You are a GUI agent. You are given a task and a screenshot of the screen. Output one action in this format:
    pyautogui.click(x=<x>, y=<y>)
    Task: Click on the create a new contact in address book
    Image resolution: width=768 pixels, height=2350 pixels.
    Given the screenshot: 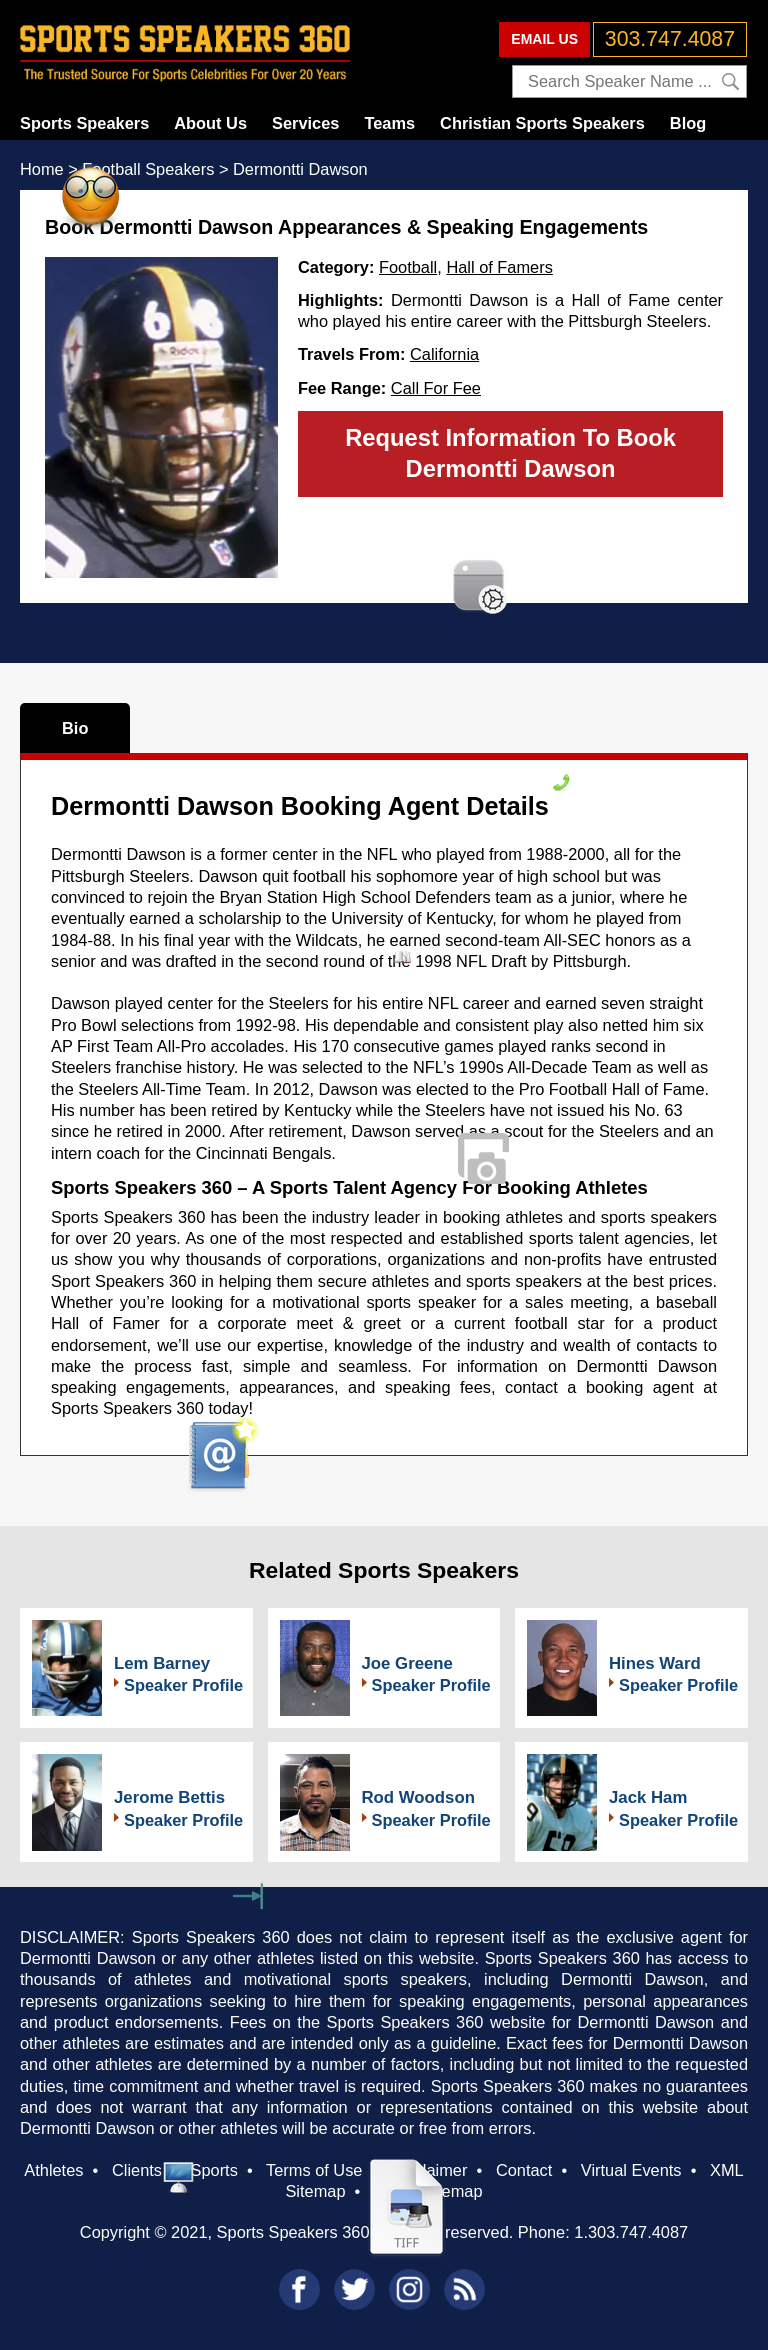 What is the action you would take?
    pyautogui.click(x=217, y=1457)
    